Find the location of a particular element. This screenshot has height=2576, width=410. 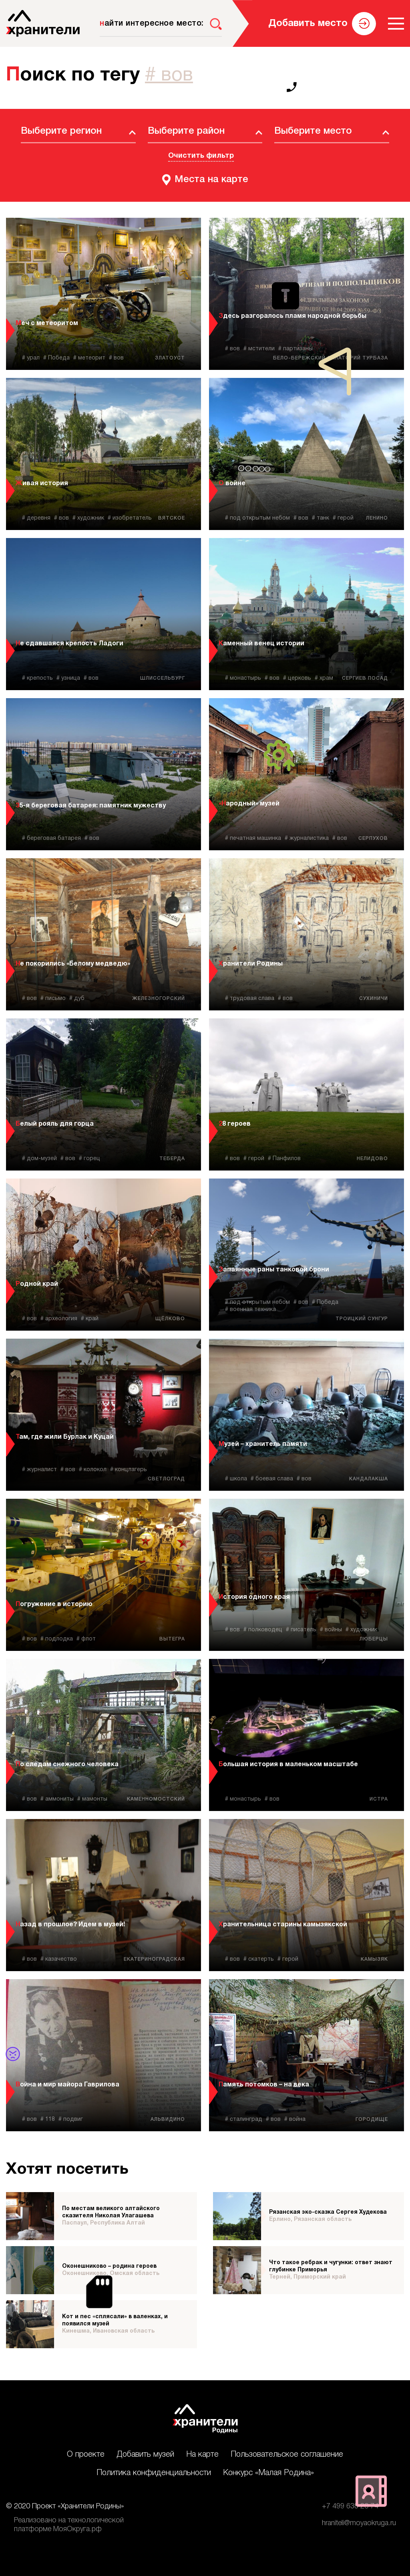

make a phone call is located at coordinates (291, 87).